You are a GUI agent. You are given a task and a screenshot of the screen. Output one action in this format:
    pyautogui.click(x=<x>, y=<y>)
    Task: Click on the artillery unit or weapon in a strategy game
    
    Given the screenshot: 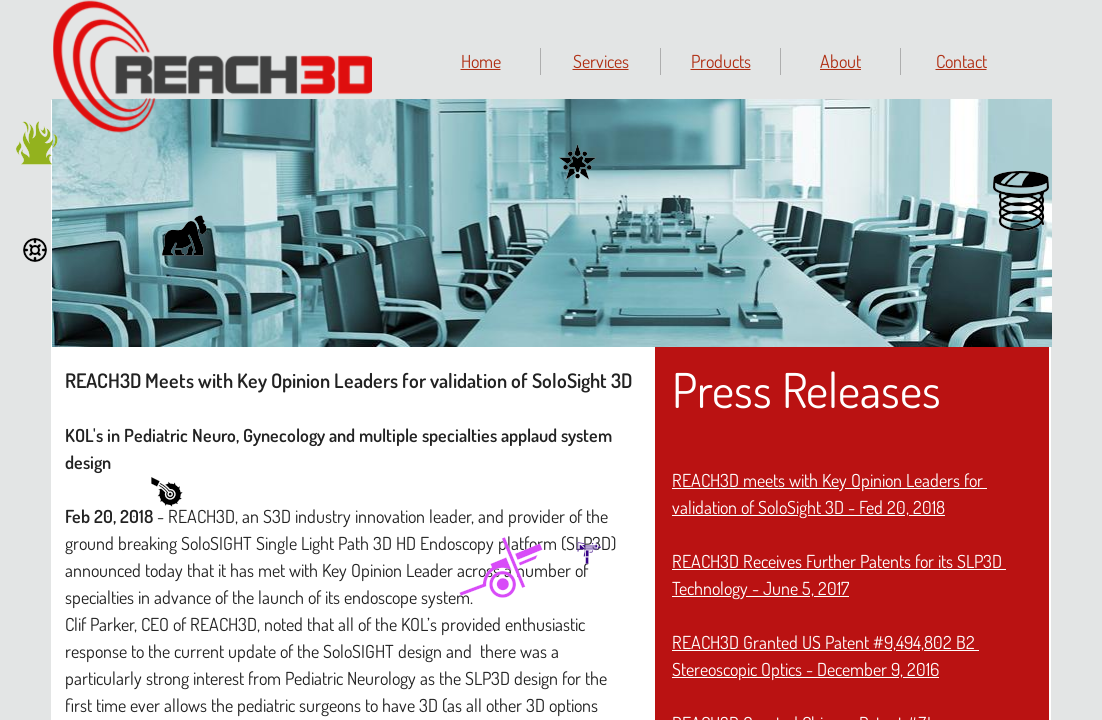 What is the action you would take?
    pyautogui.click(x=502, y=555)
    